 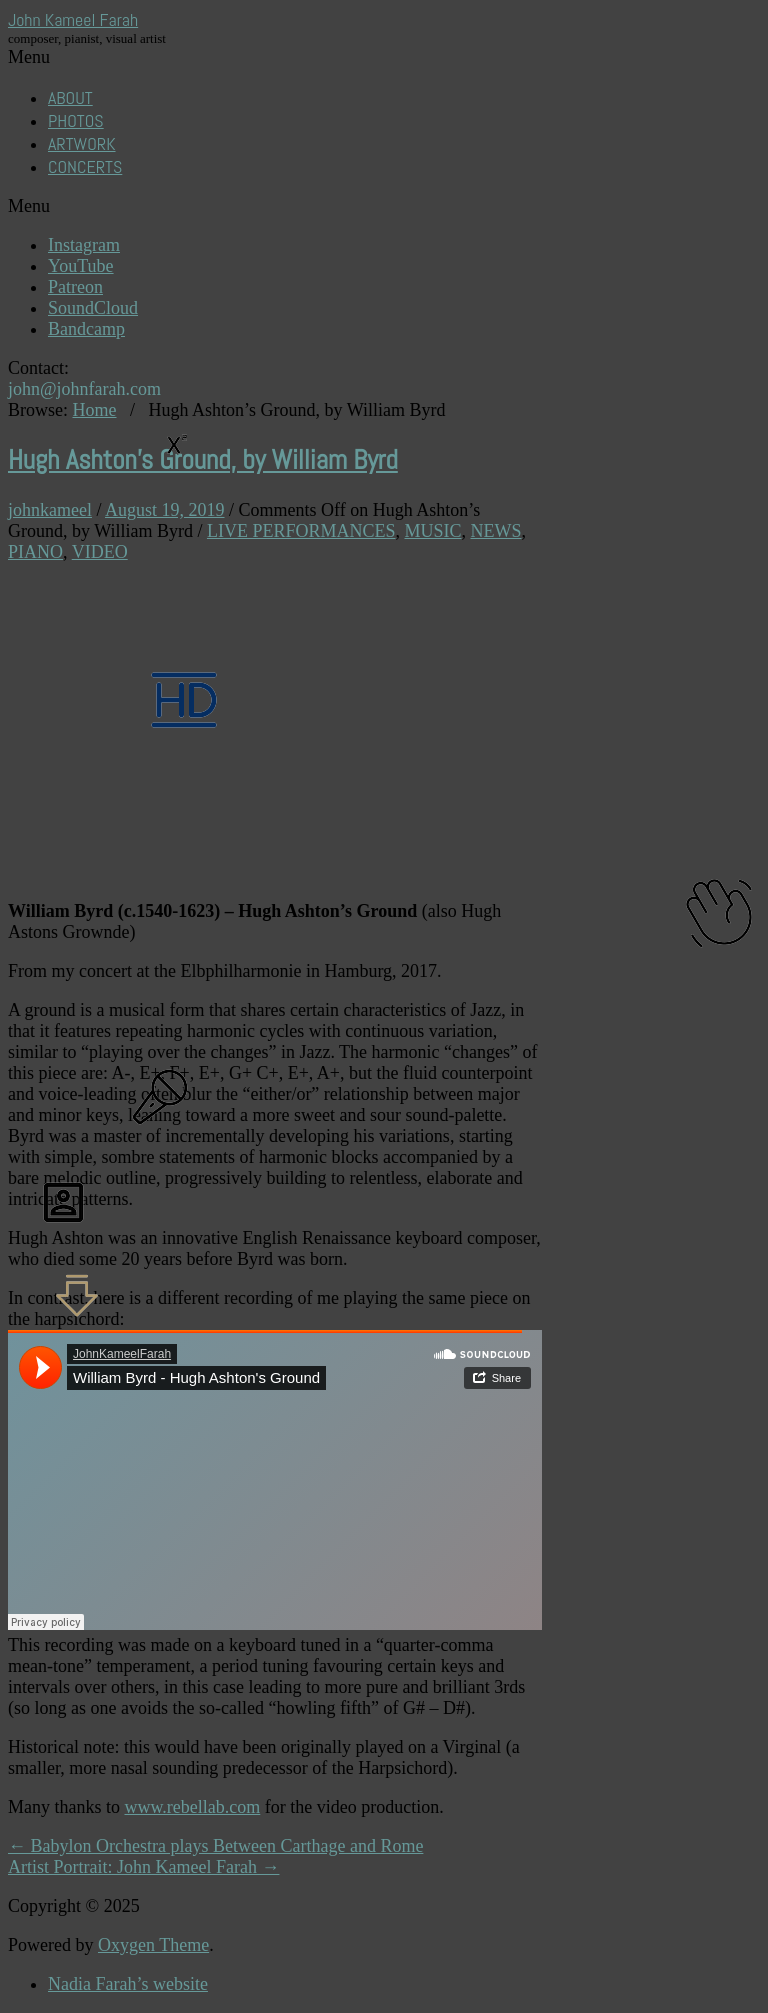 What do you see at coordinates (174, 444) in the screenshot?
I see `format selected text as superscript` at bounding box center [174, 444].